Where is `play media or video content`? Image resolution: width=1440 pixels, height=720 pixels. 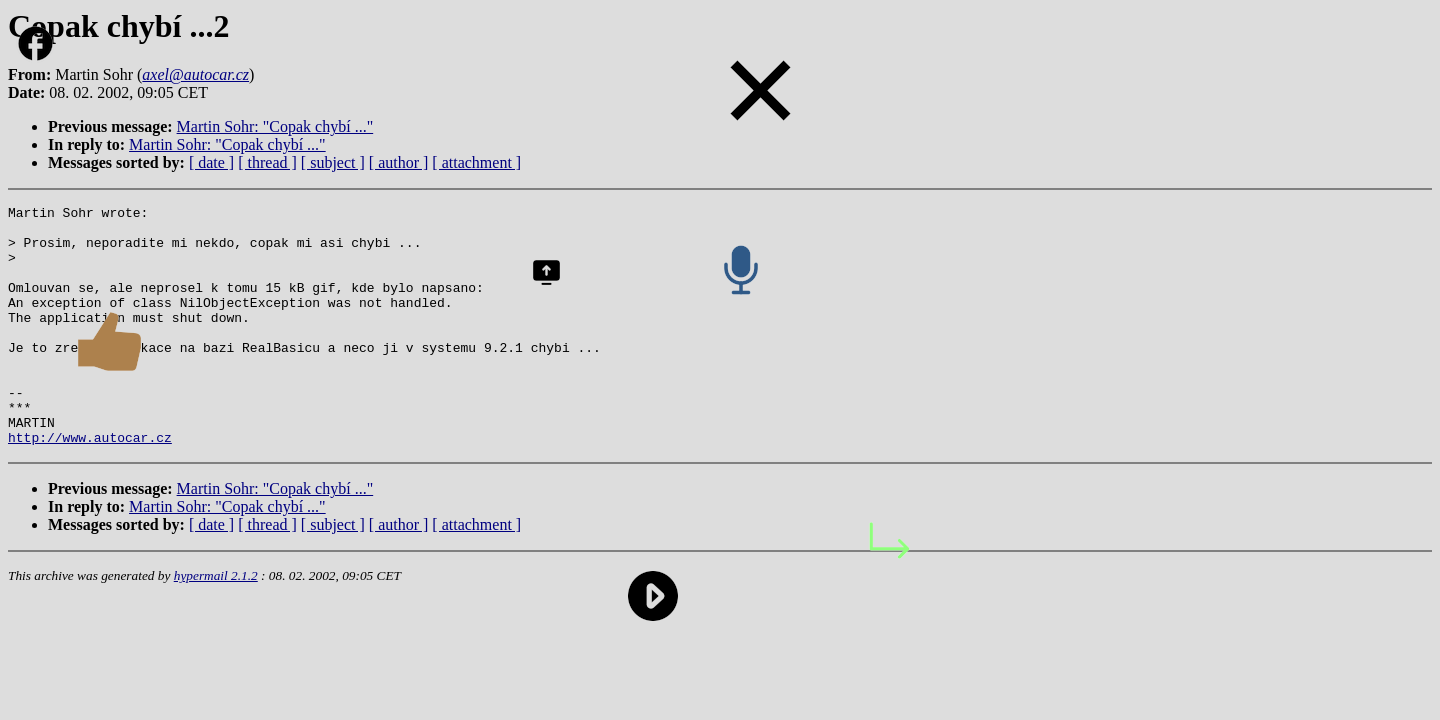
play media or video content is located at coordinates (653, 596).